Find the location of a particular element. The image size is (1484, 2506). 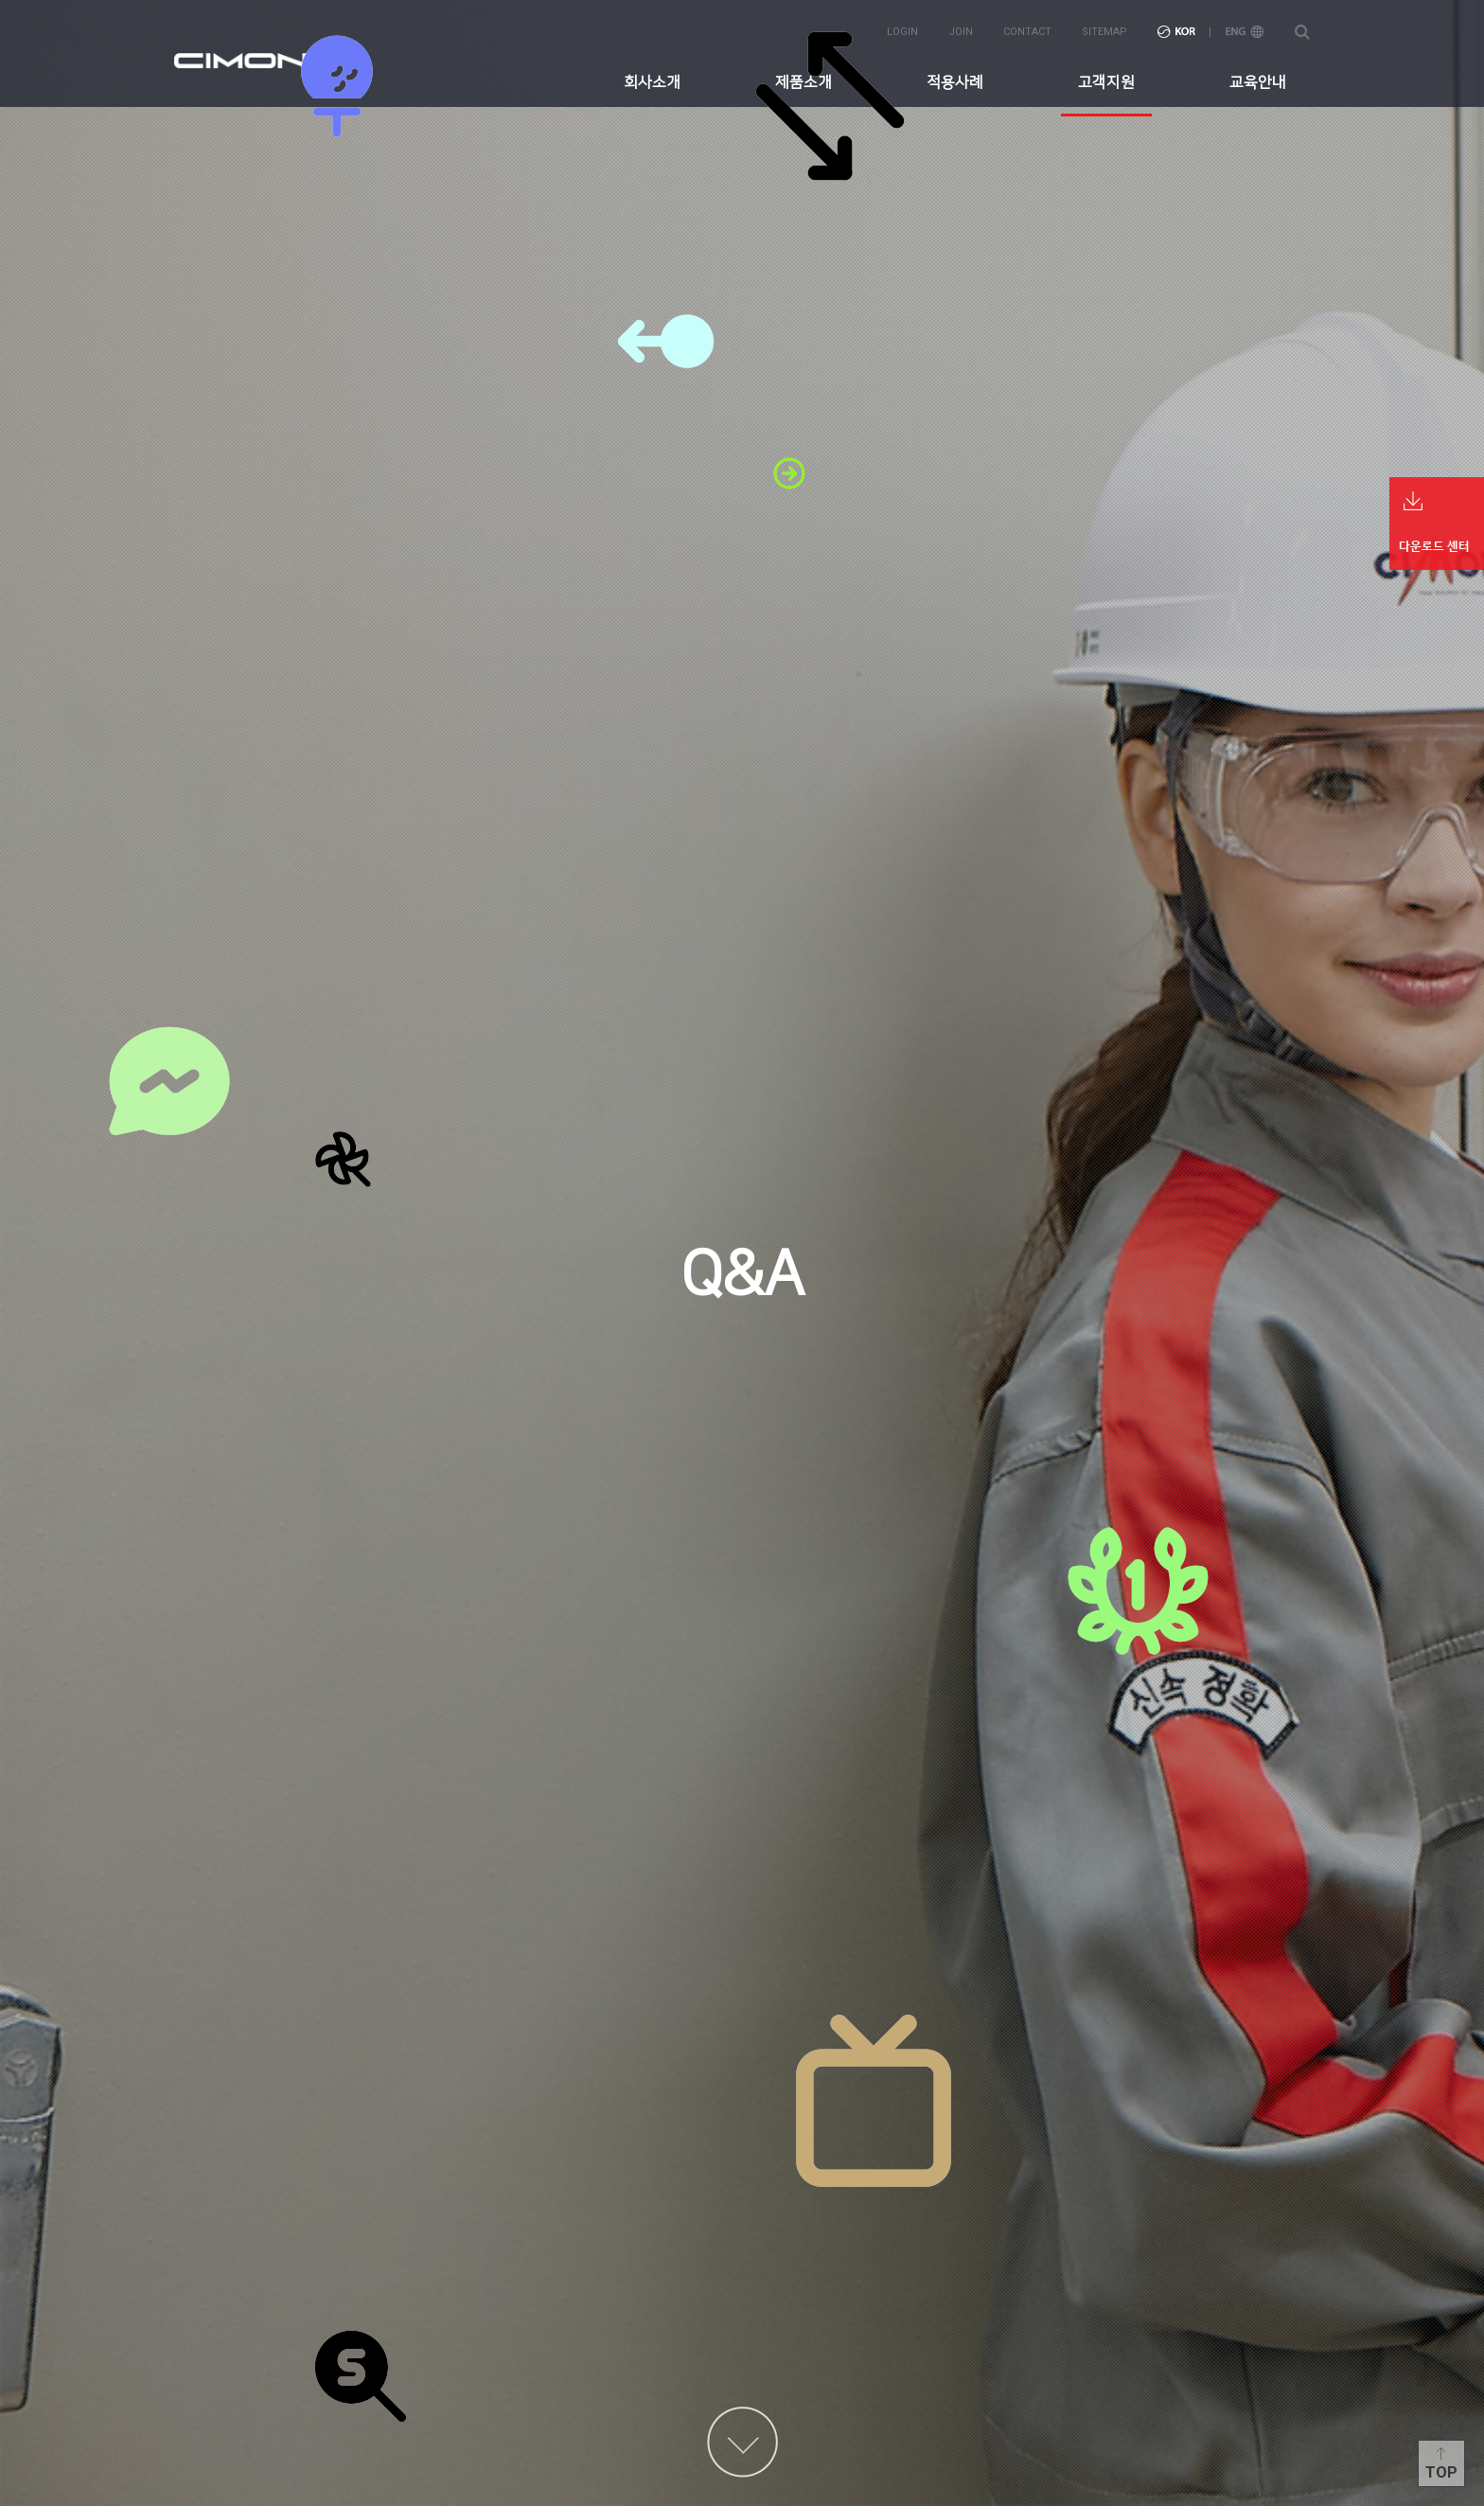

resize element diagonally is located at coordinates (830, 106).